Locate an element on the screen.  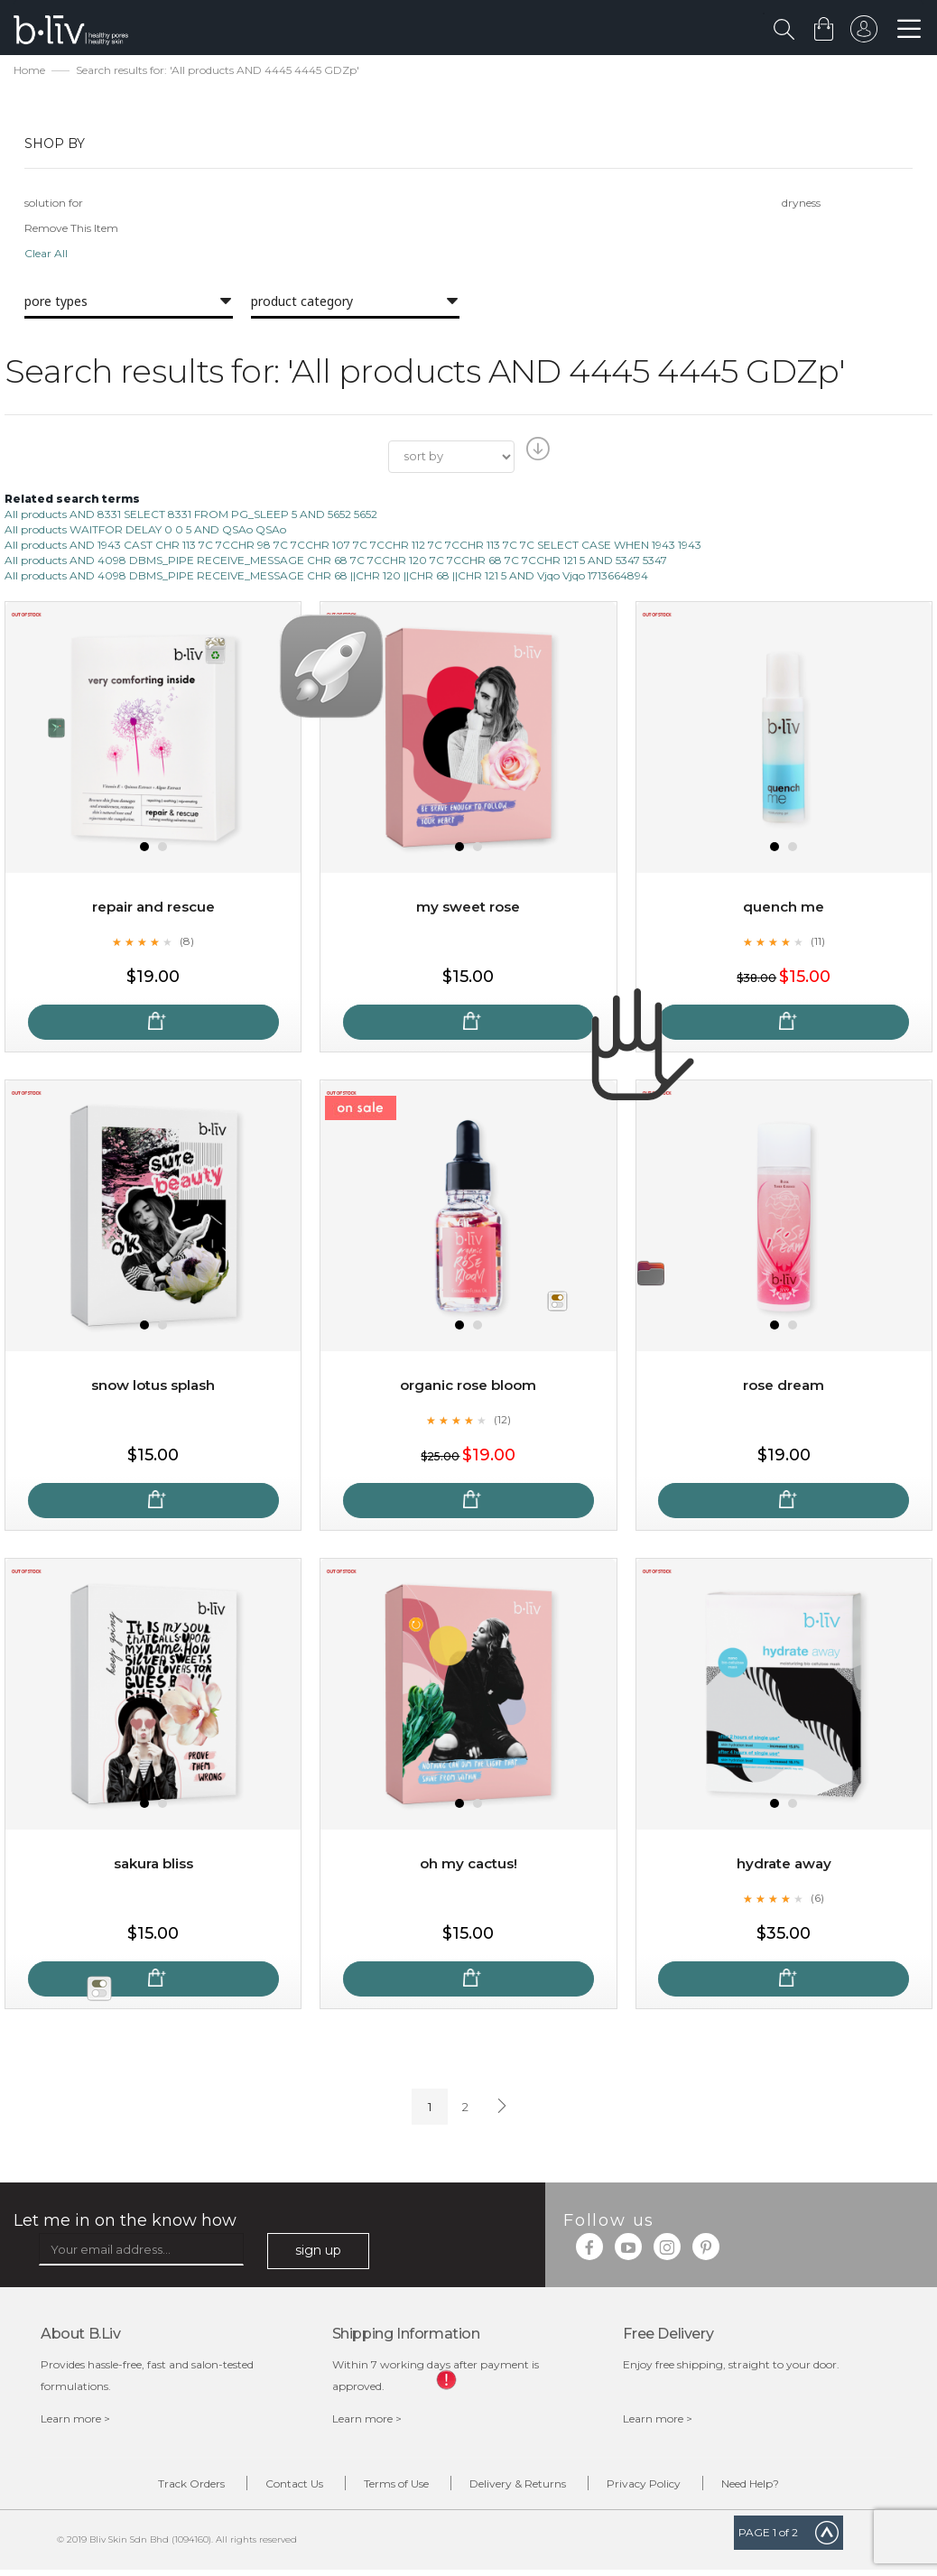
restart or reboot the system is located at coordinates (416, 1625).